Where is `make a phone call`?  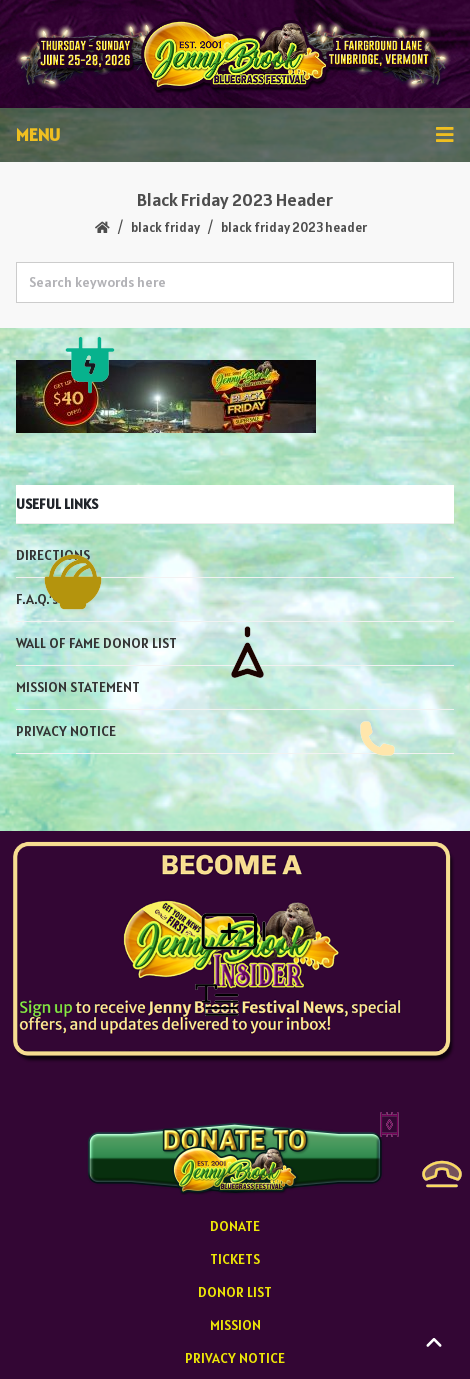 make a phone call is located at coordinates (377, 738).